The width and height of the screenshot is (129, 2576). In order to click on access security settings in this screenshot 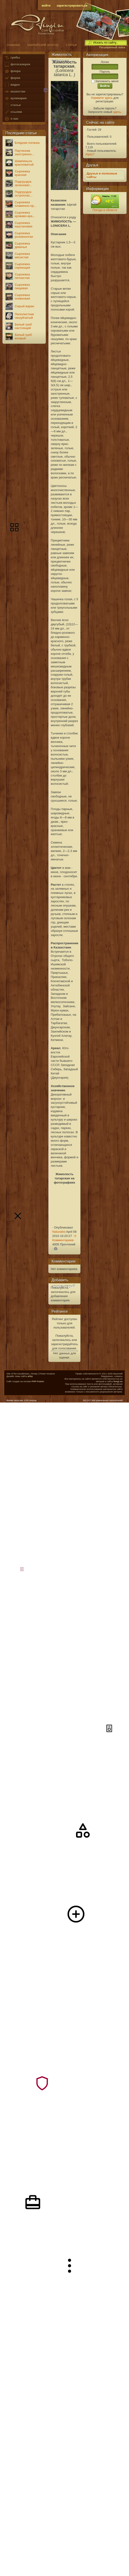, I will do `click(42, 2083)`.